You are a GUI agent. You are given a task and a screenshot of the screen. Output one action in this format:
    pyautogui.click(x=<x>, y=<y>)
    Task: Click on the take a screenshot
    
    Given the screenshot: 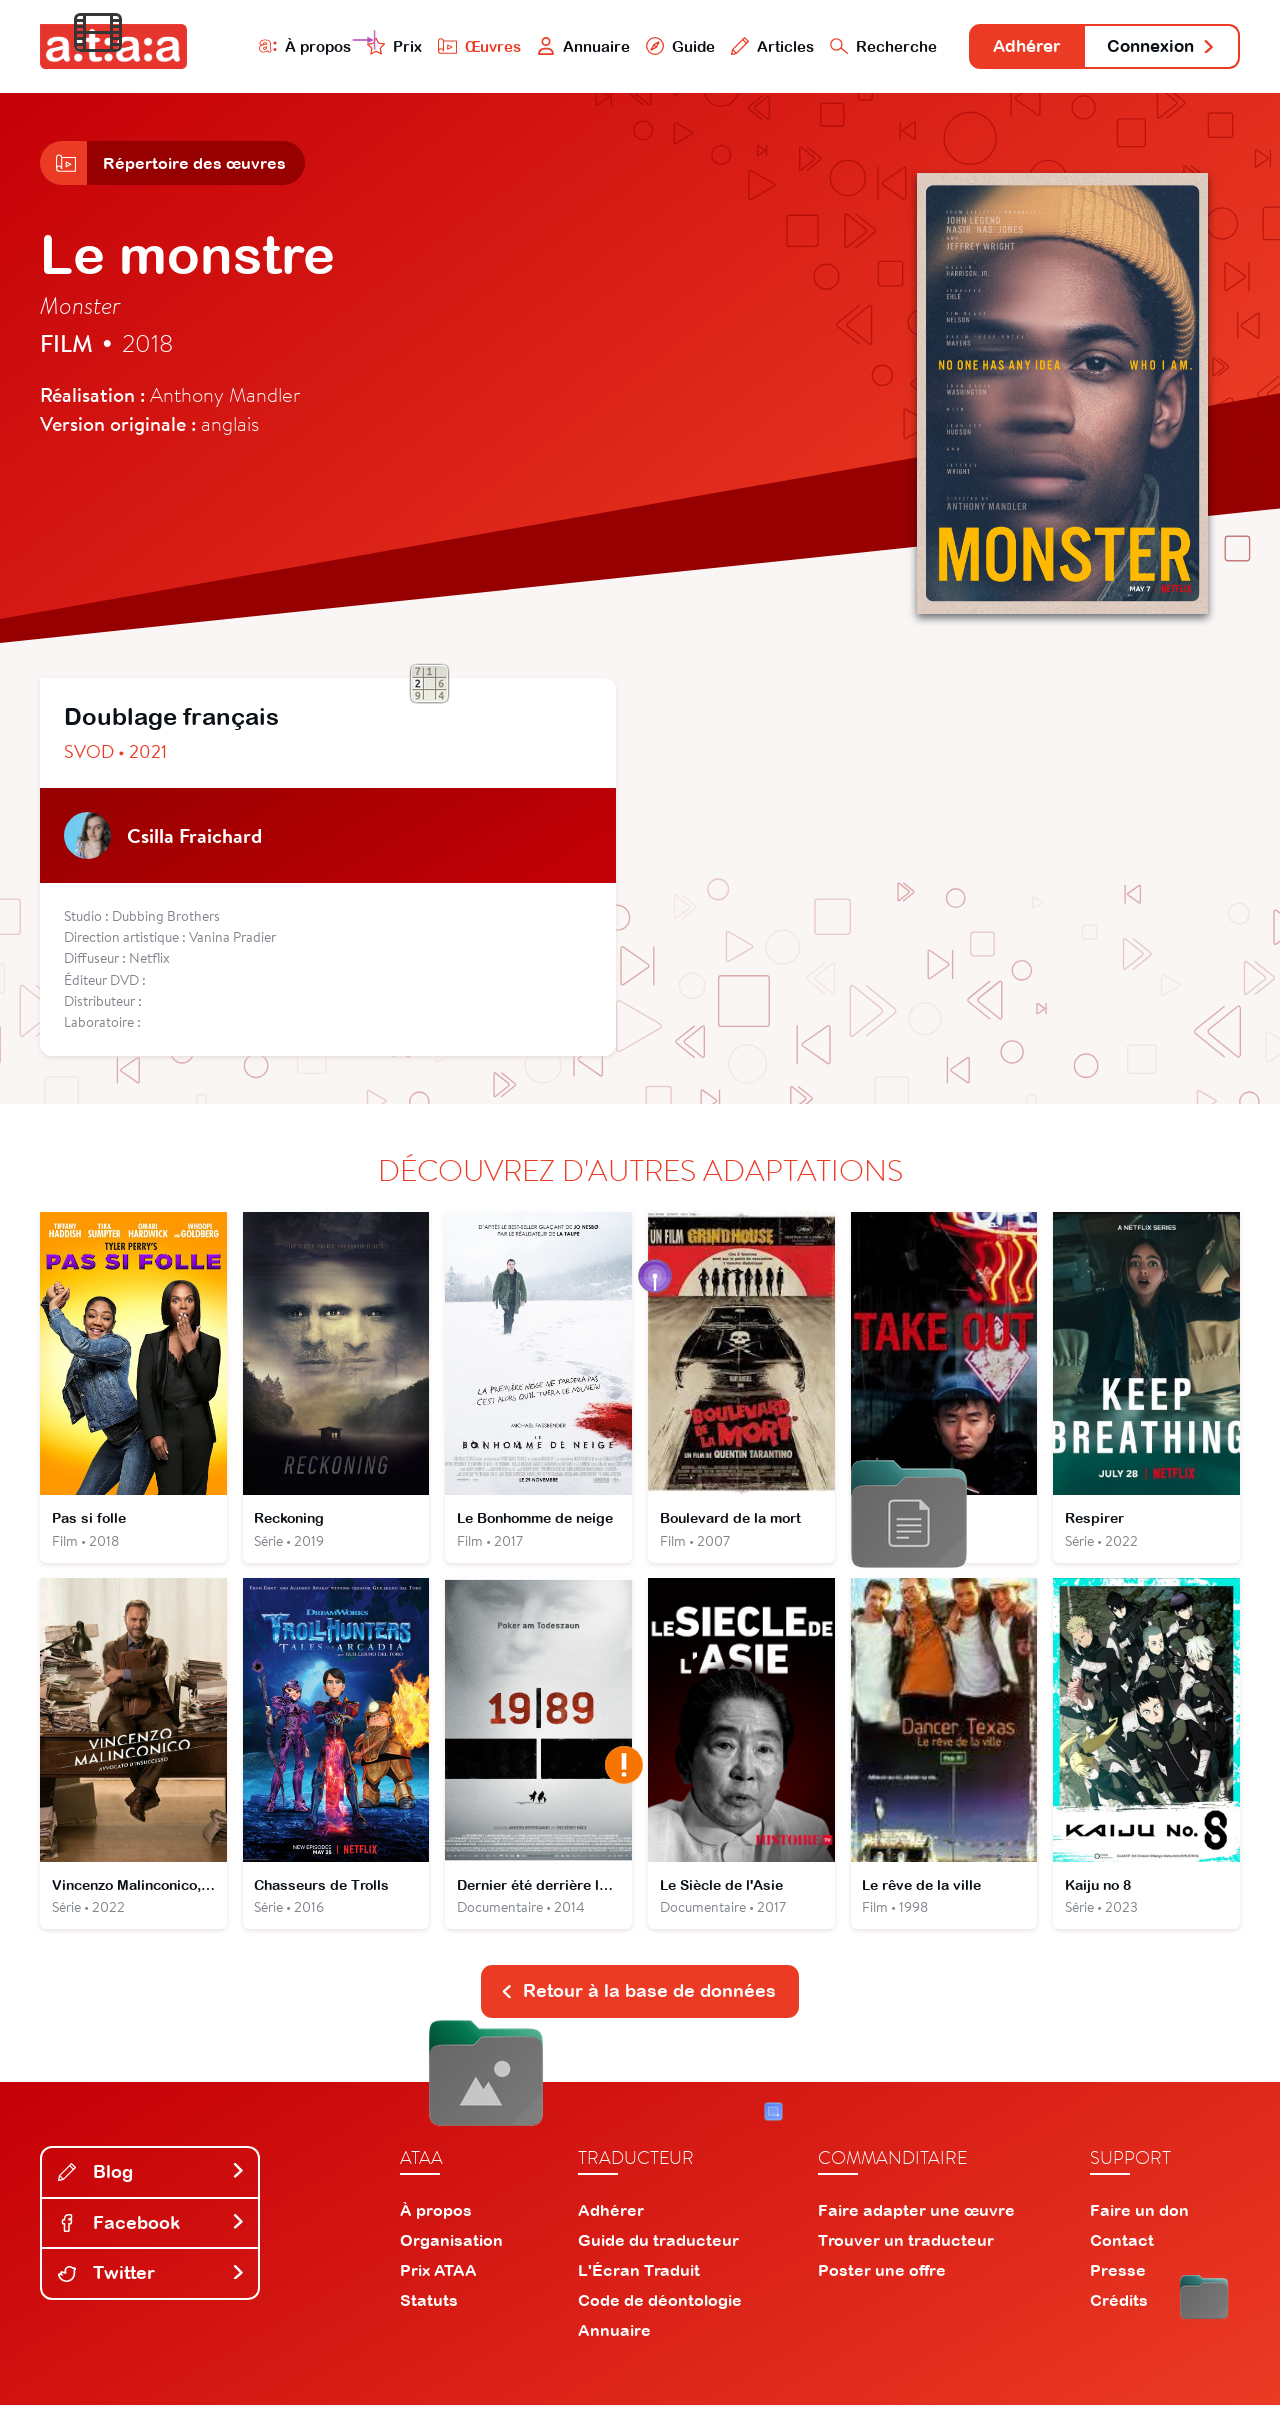 What is the action you would take?
    pyautogui.click(x=773, y=2111)
    